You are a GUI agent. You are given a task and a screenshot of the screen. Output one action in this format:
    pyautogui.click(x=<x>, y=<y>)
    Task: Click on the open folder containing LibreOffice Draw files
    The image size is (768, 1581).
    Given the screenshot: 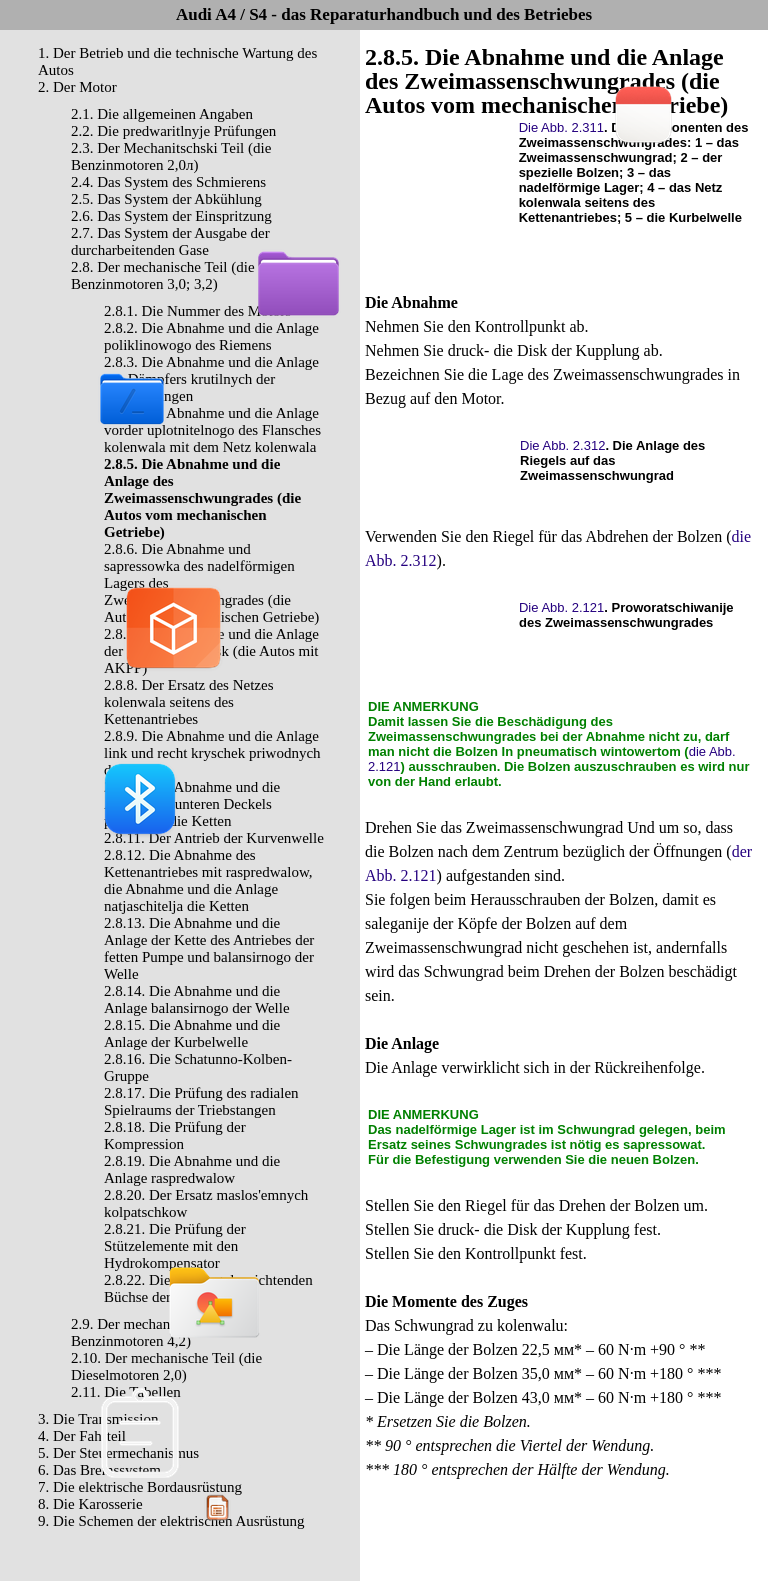 What is the action you would take?
    pyautogui.click(x=214, y=1305)
    